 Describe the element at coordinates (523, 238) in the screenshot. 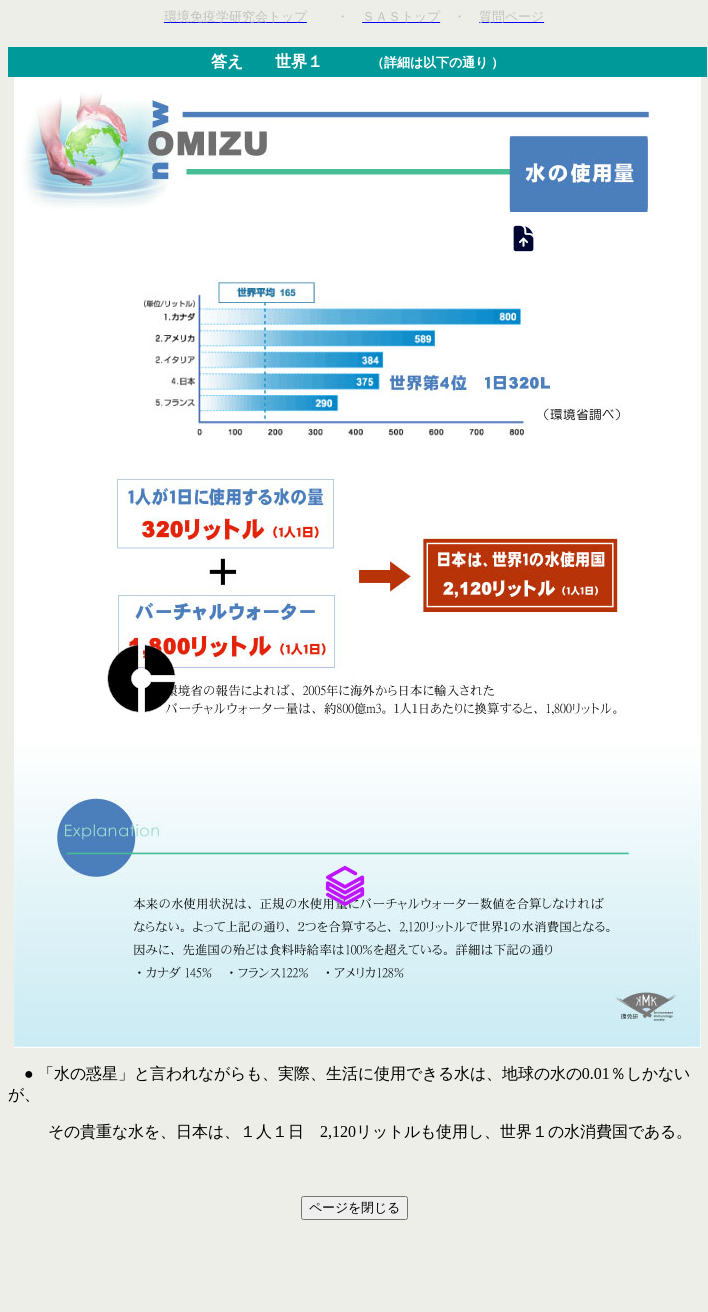

I see `upload a document` at that location.